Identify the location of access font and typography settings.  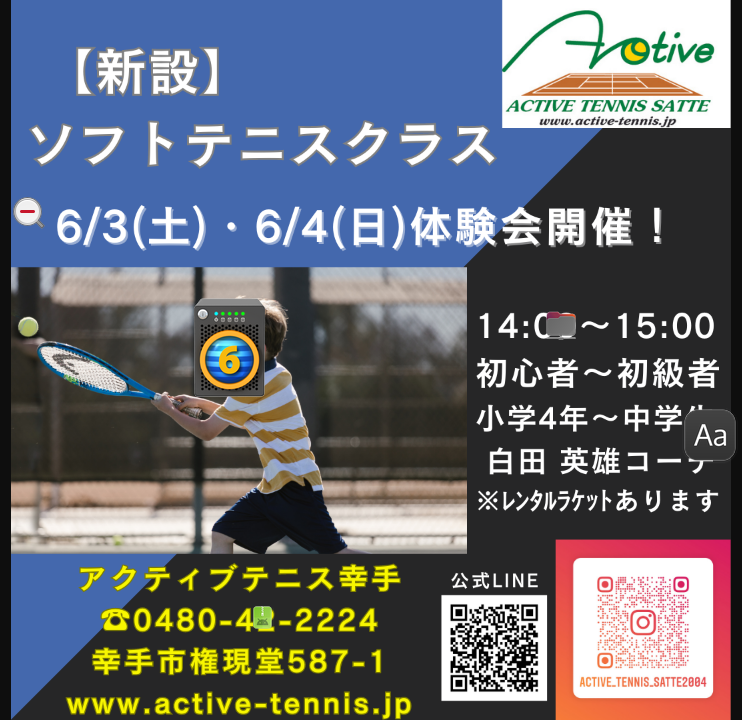
(710, 436).